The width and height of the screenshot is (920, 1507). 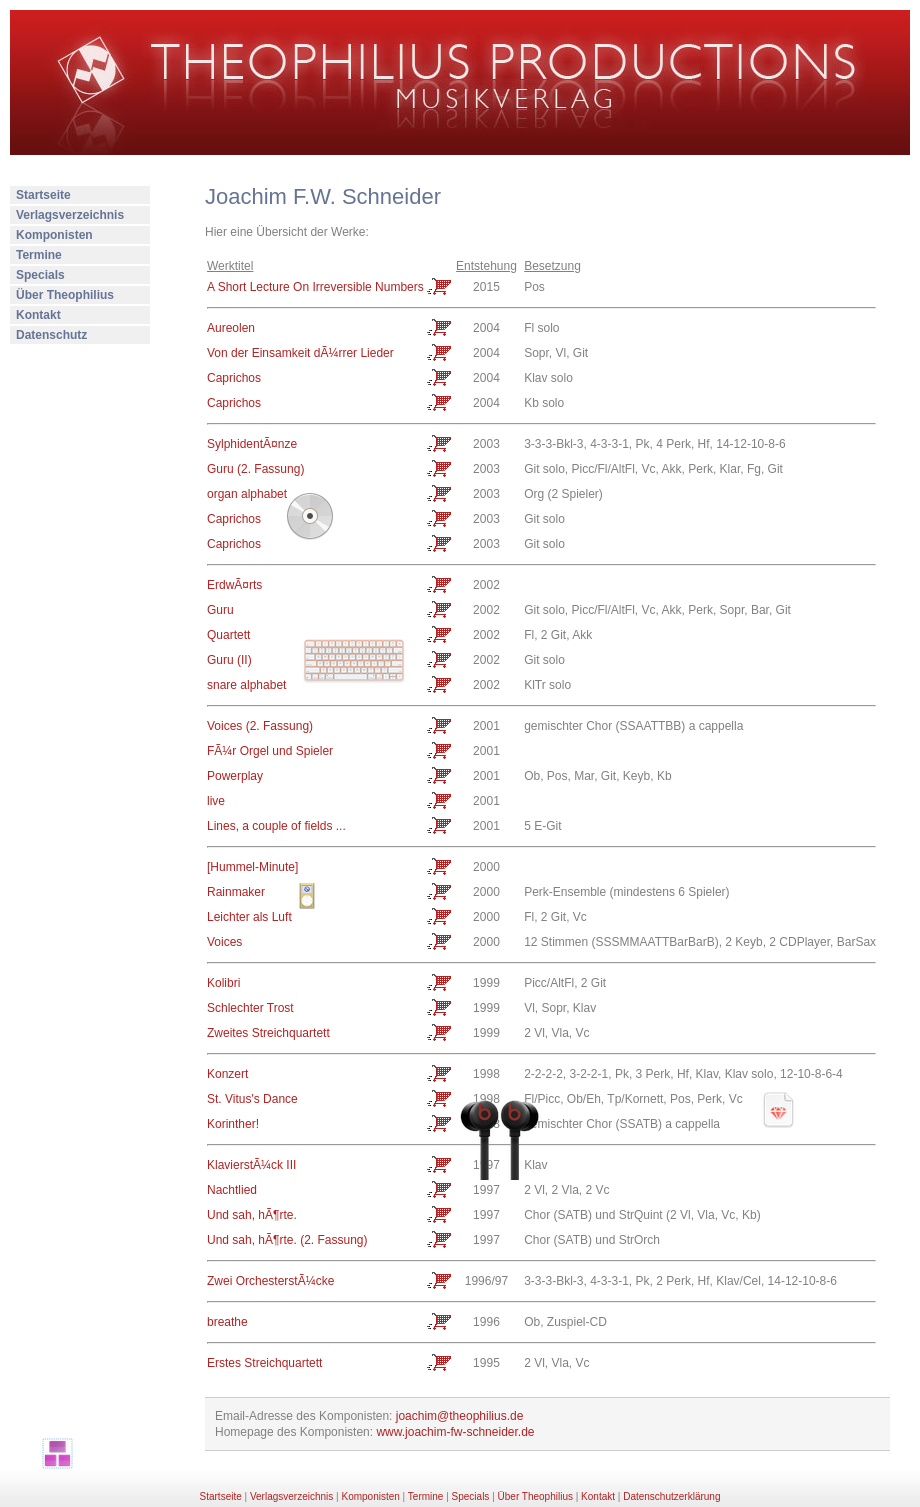 What do you see at coordinates (57, 1453) in the screenshot?
I see `select all items in the current view` at bounding box center [57, 1453].